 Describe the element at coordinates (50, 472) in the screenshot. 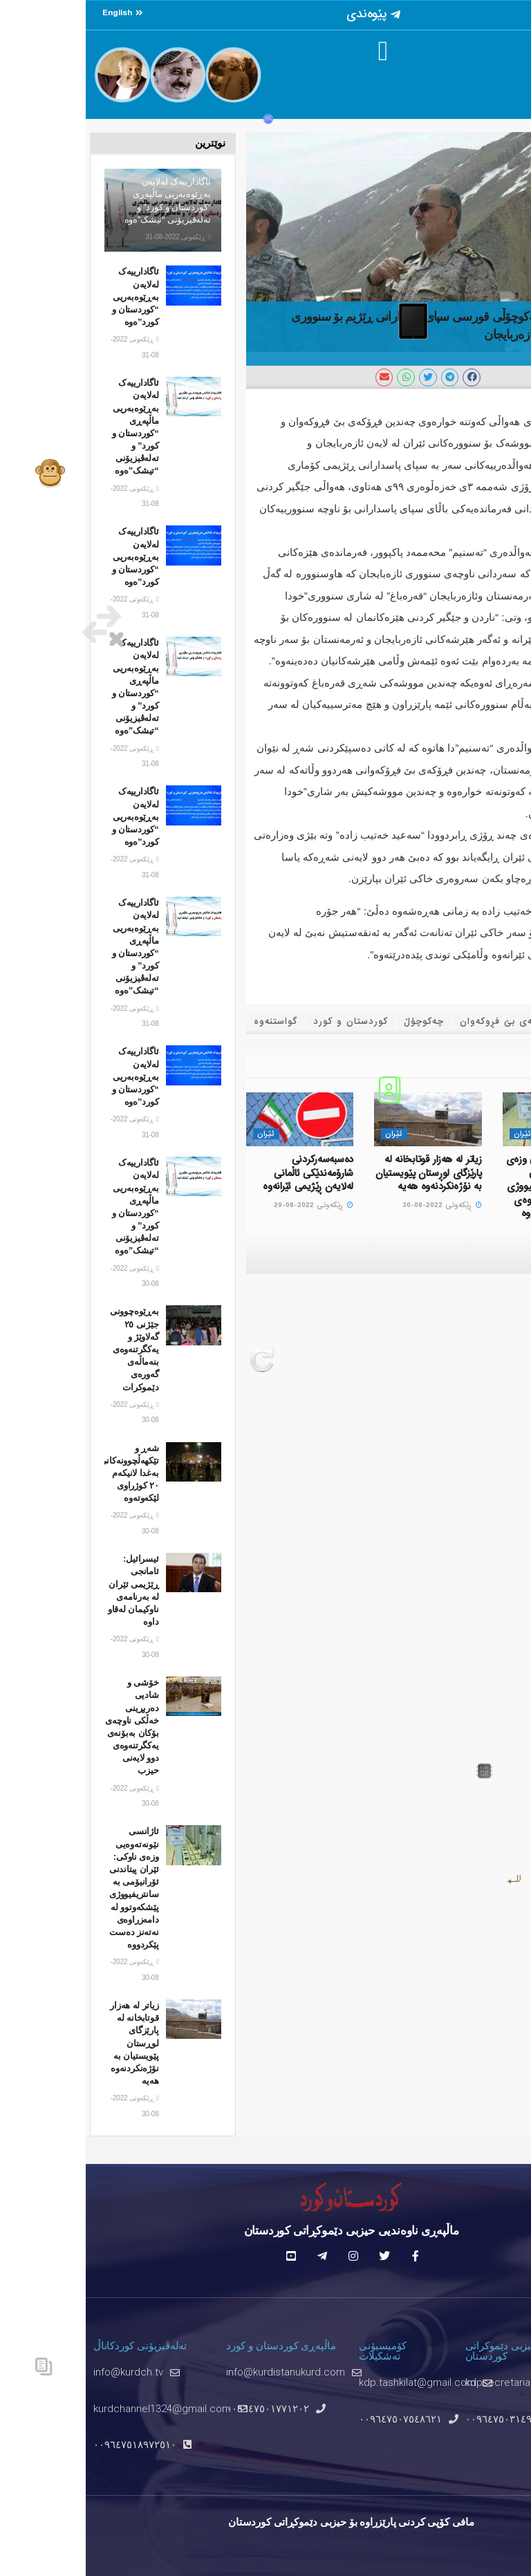

I see `monkey face emoji for expressing playfulness` at that location.